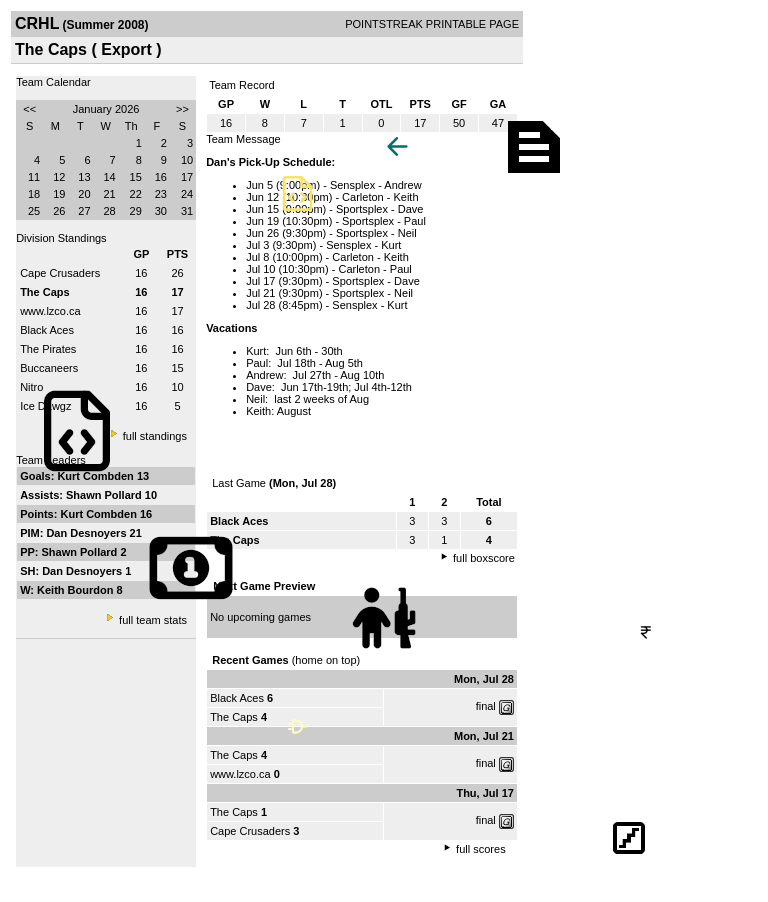 The width and height of the screenshot is (768, 902). Describe the element at coordinates (297, 726) in the screenshot. I see `represents a logical AND gate in circuit diagrams` at that location.